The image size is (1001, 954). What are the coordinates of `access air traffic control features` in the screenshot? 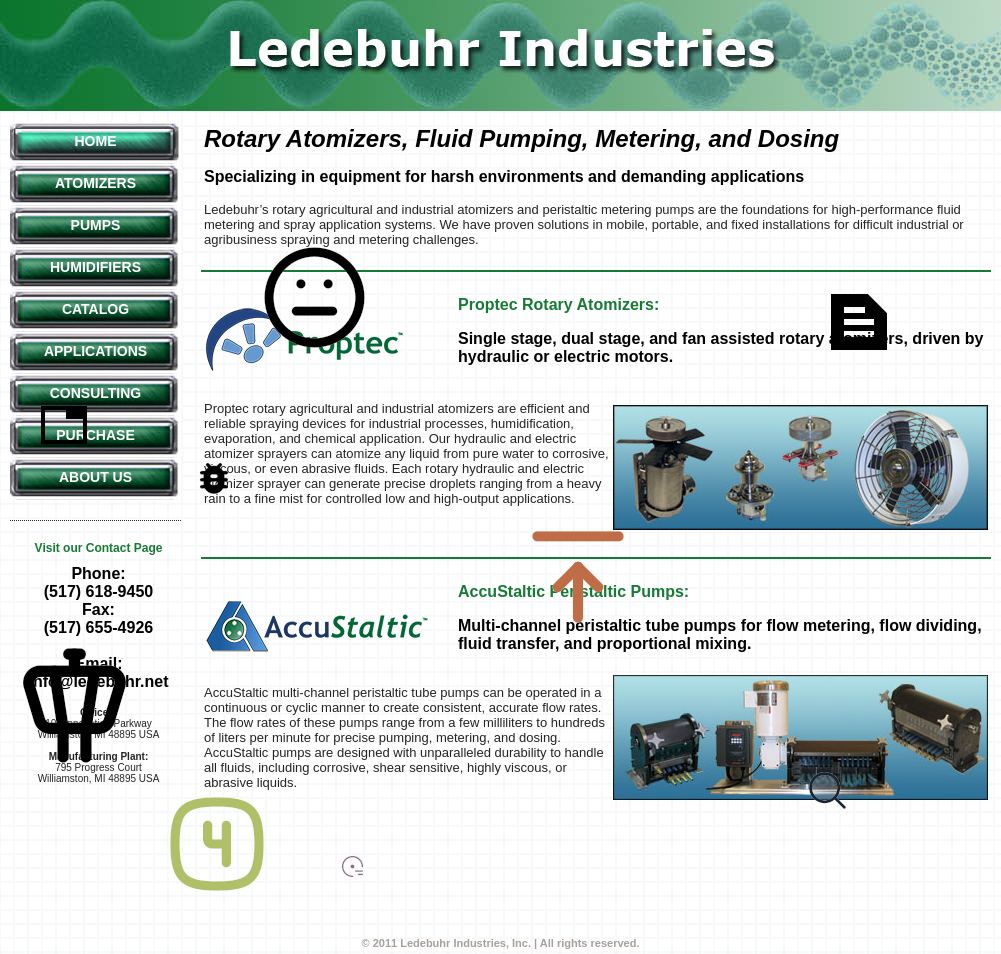 It's located at (74, 705).